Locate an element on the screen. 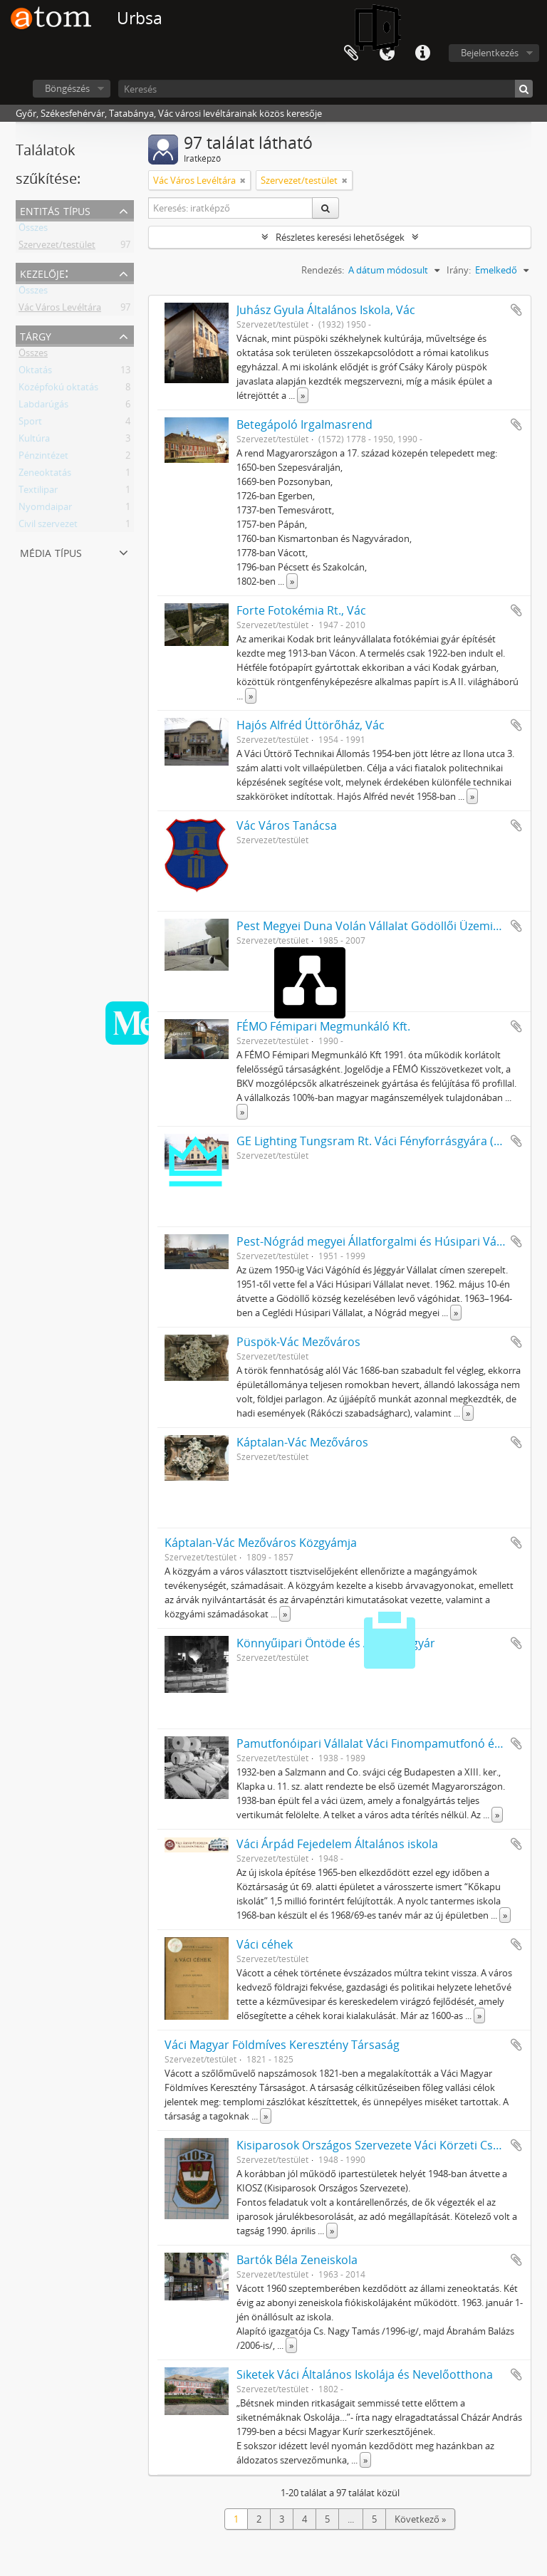  open diagrams.net application is located at coordinates (310, 983).